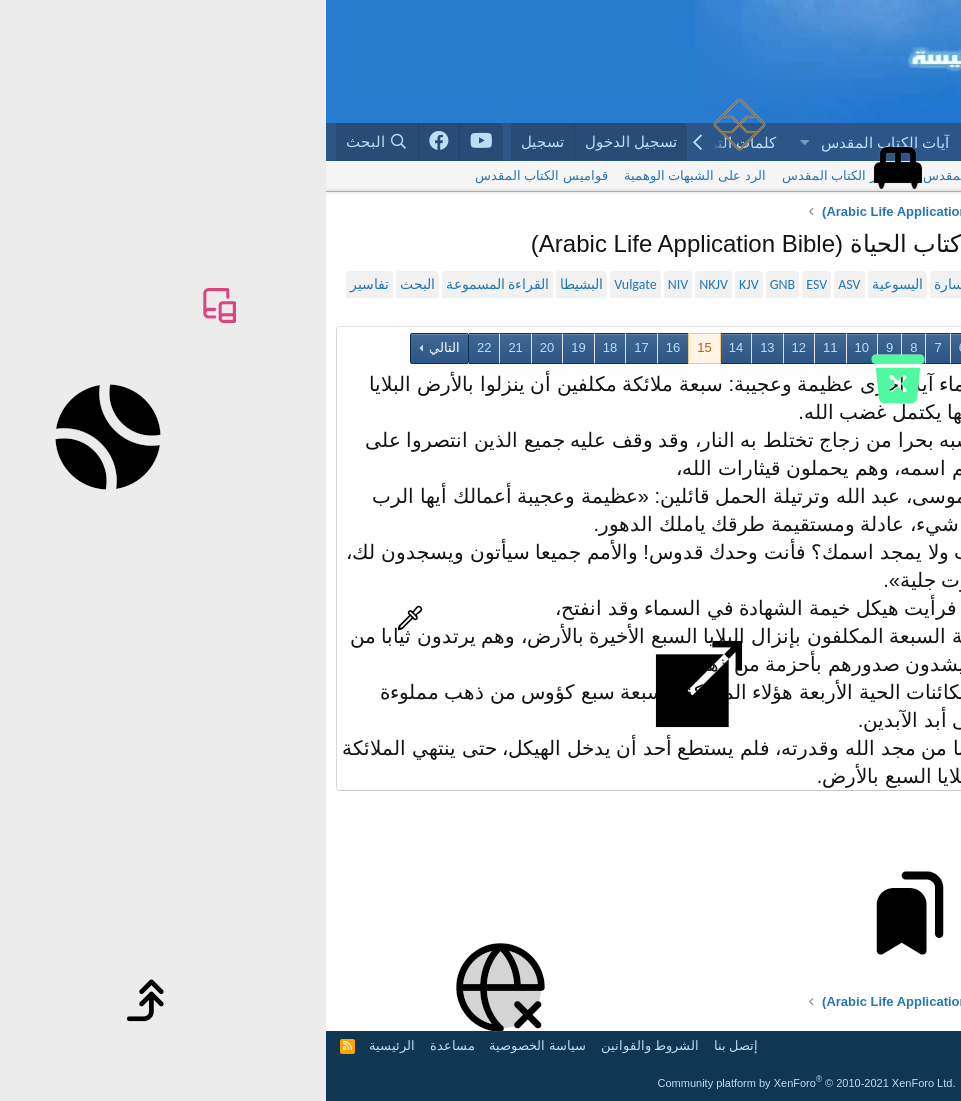 Image resolution: width=961 pixels, height=1101 pixels. Describe the element at coordinates (410, 618) in the screenshot. I see `pick a color from the screen` at that location.